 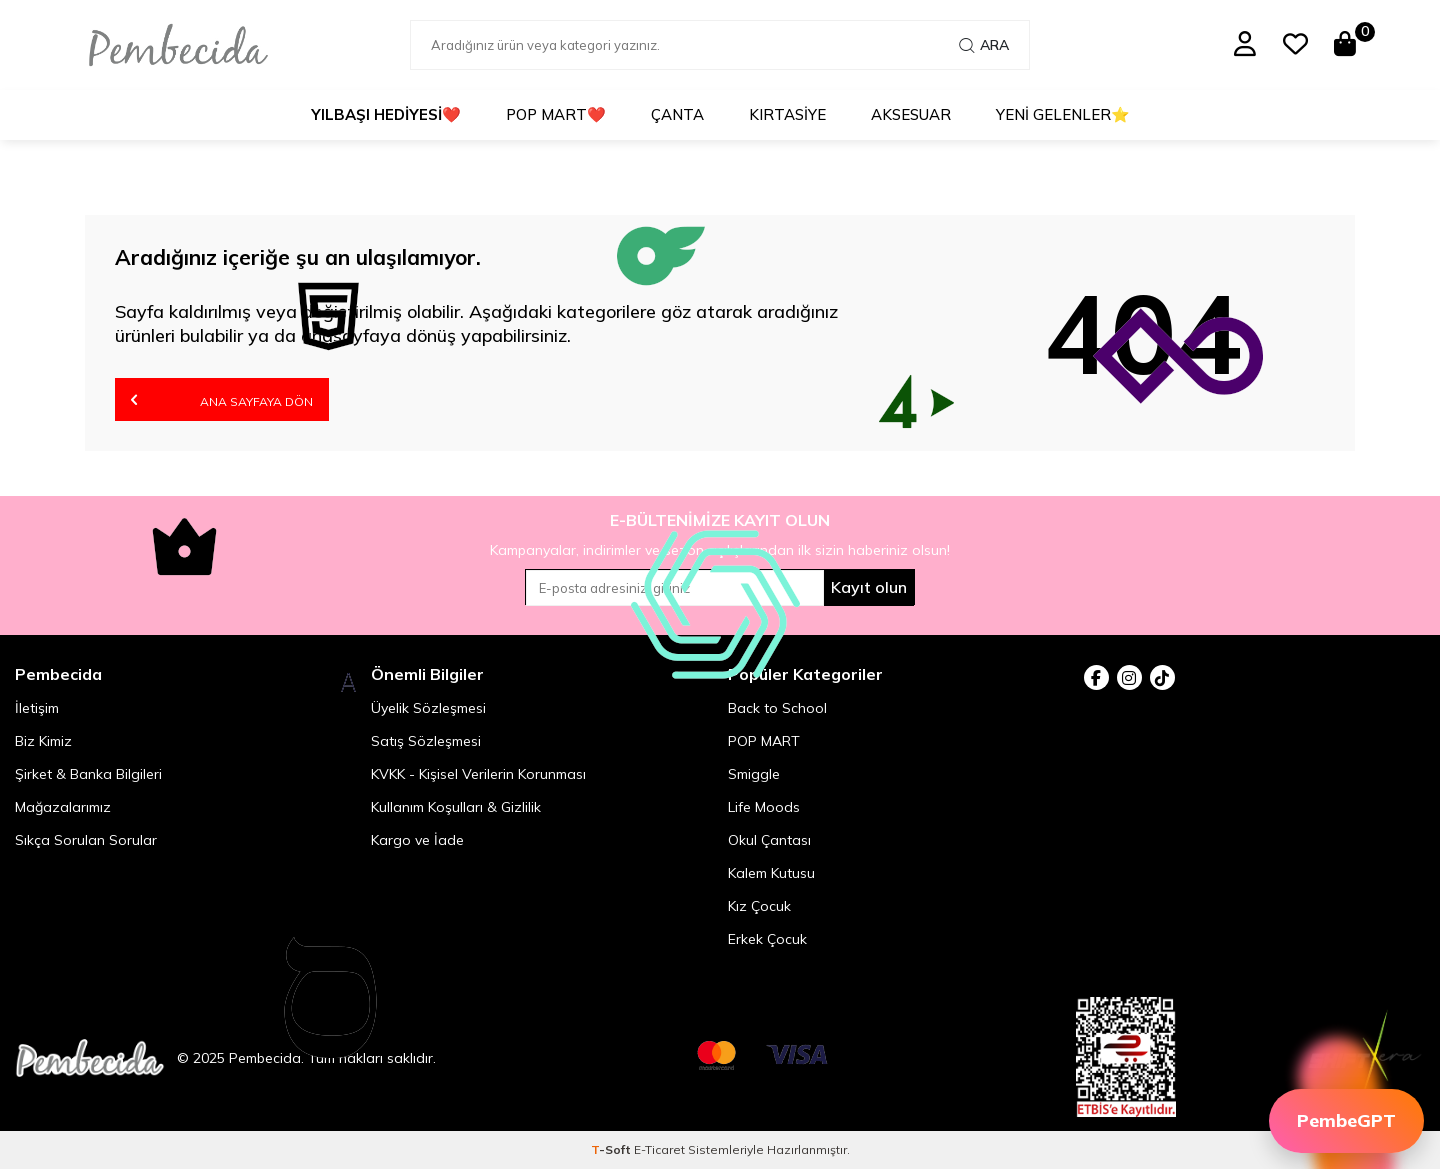 What do you see at coordinates (348, 682) in the screenshot?
I see `A-Frame VR framework logo` at bounding box center [348, 682].